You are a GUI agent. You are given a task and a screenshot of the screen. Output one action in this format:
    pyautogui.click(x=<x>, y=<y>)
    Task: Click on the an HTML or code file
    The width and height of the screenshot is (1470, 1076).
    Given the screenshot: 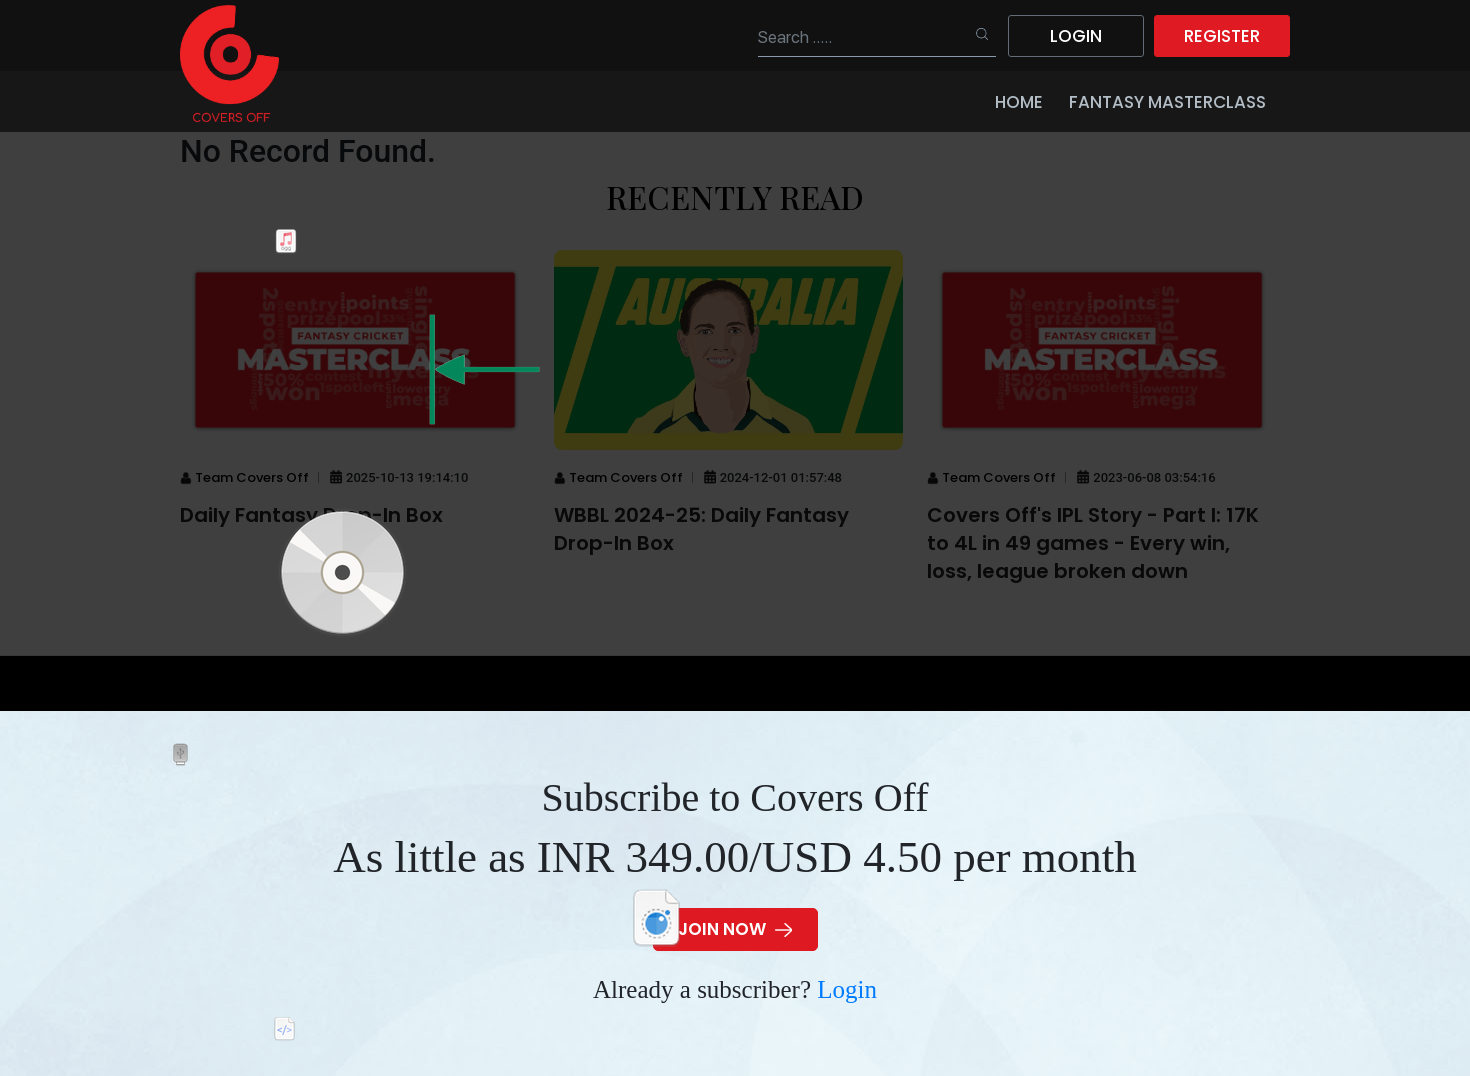 What is the action you would take?
    pyautogui.click(x=284, y=1028)
    